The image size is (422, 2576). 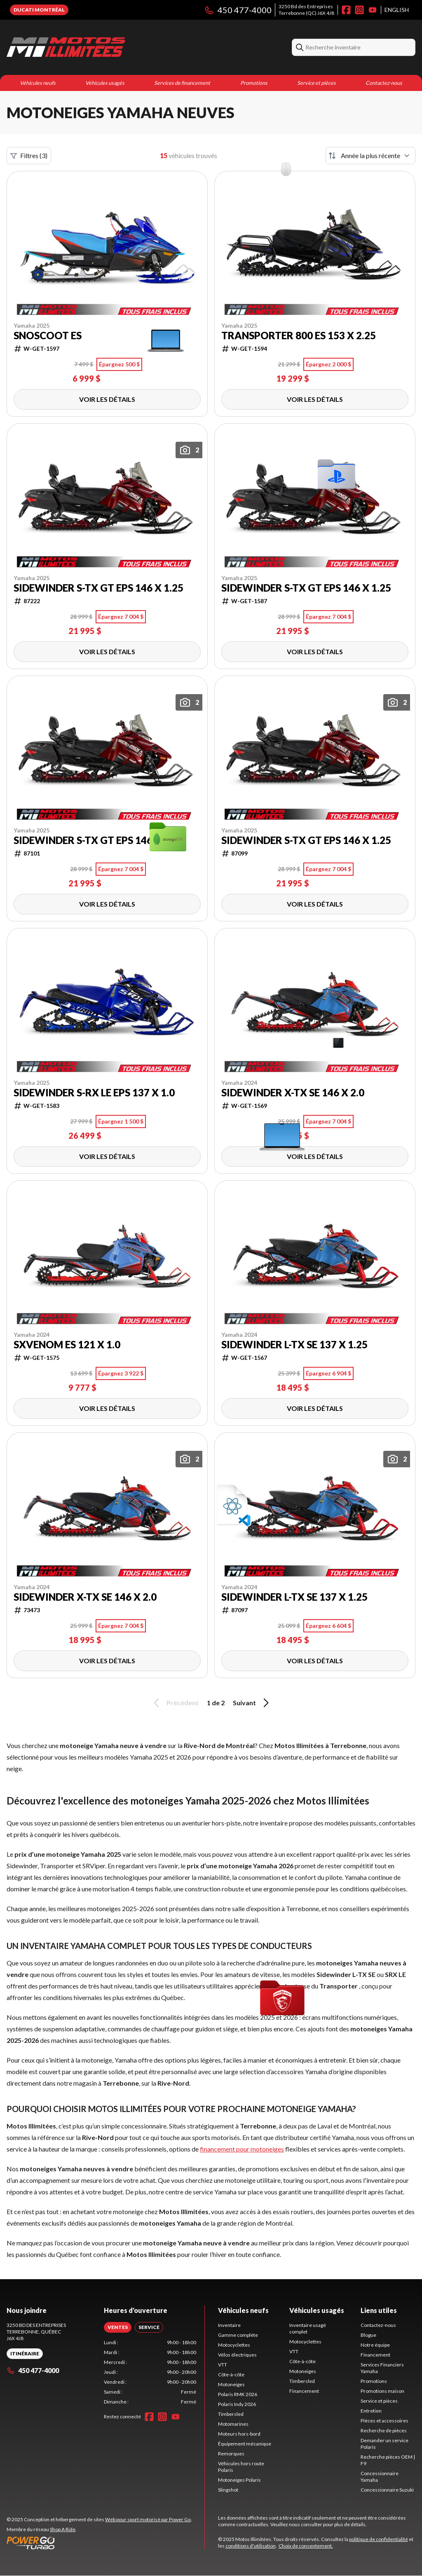 I want to click on represents this macbook pro in system settings or about this mac, so click(x=282, y=1135).